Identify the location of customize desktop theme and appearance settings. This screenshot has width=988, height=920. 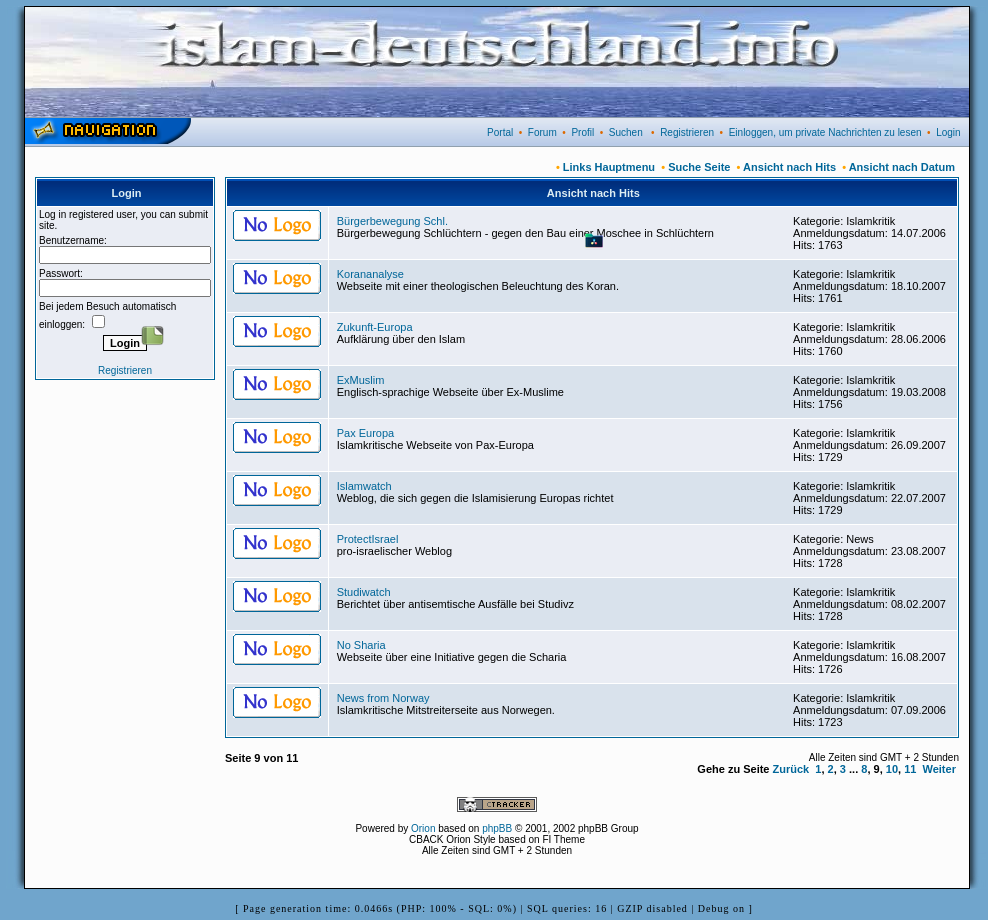
(152, 335).